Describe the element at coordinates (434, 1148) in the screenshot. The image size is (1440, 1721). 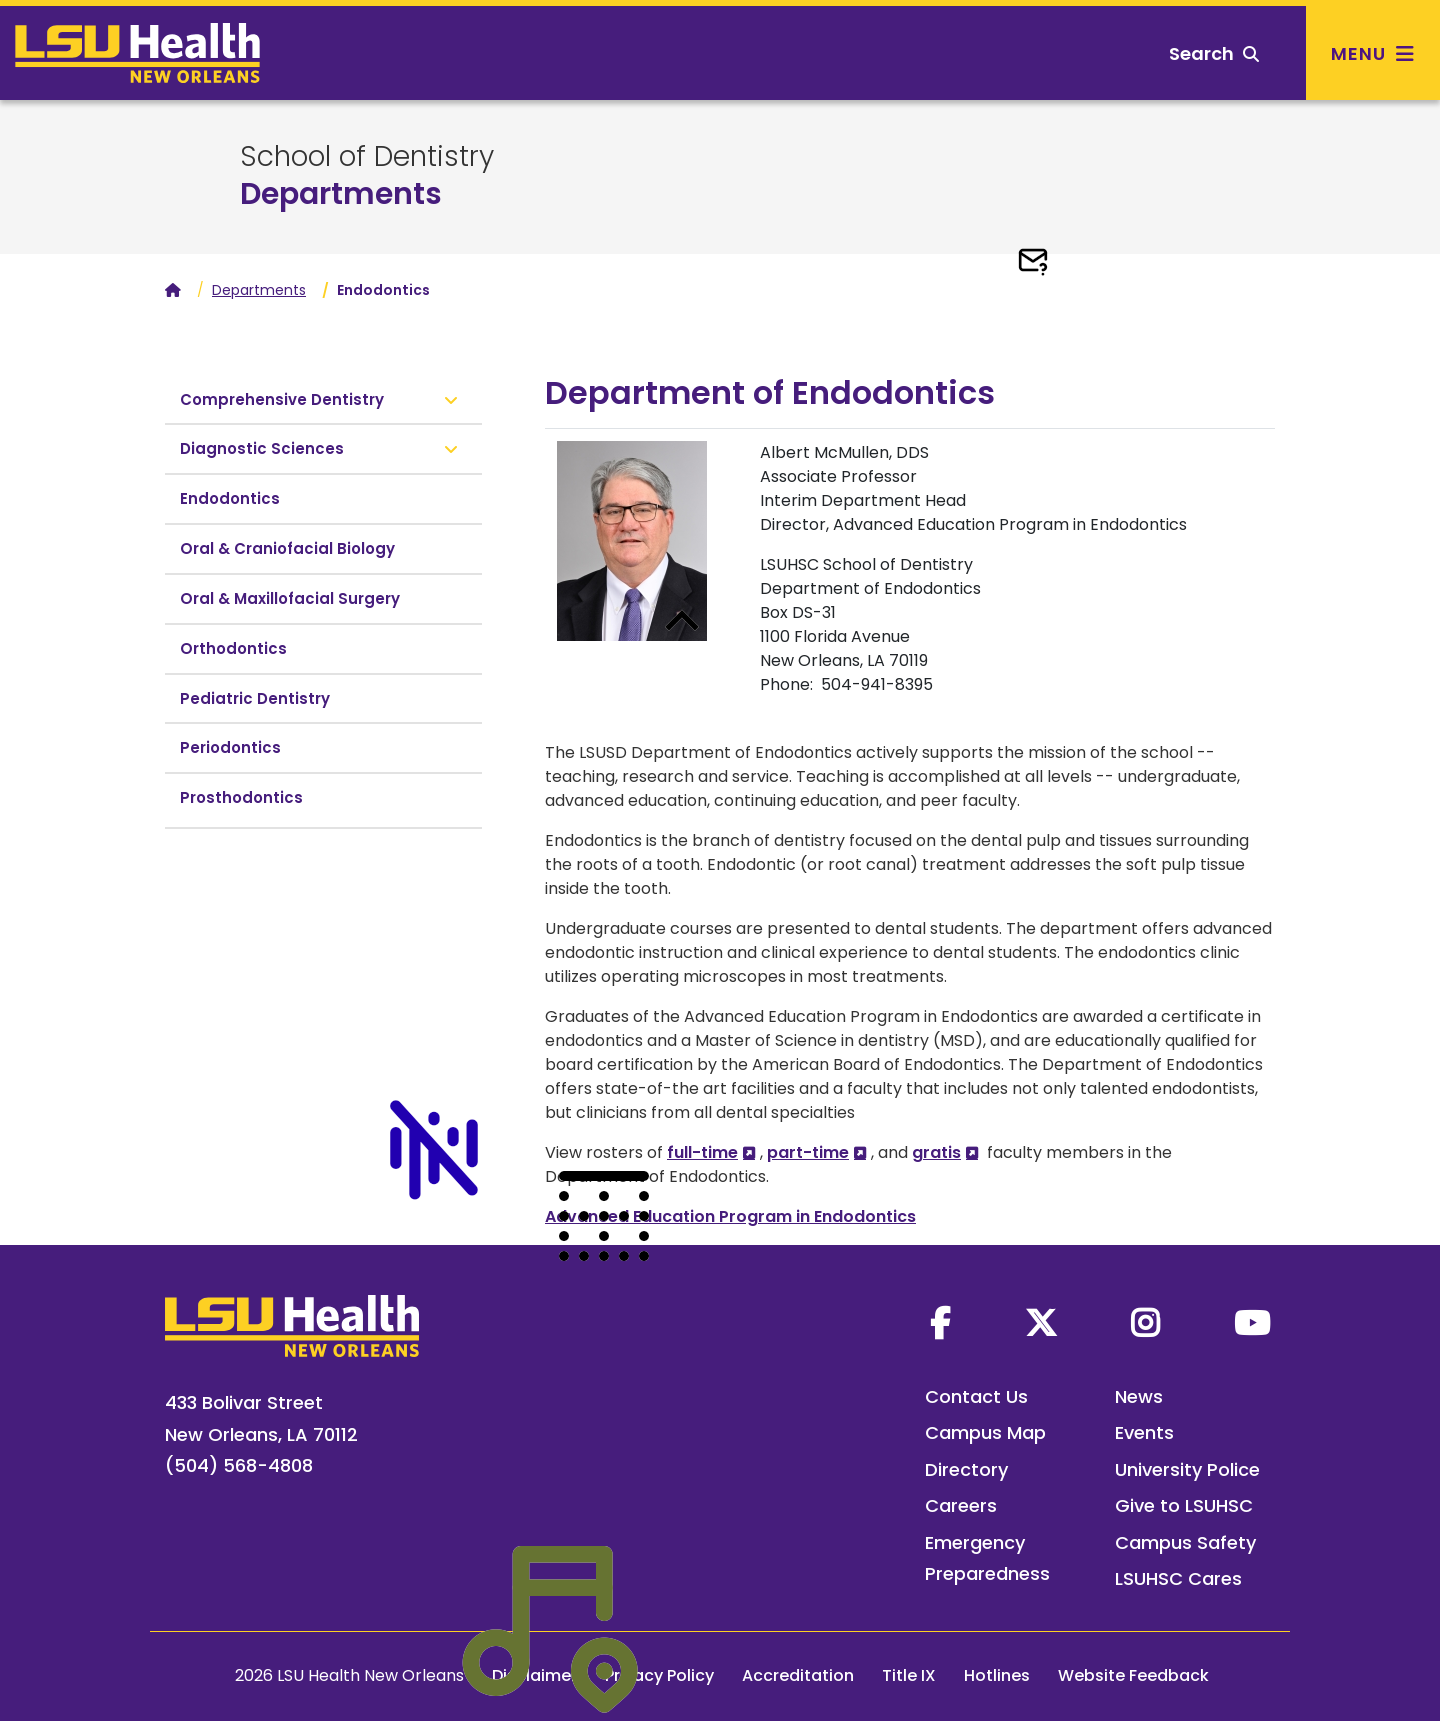
I see `mute or disable audio input` at that location.